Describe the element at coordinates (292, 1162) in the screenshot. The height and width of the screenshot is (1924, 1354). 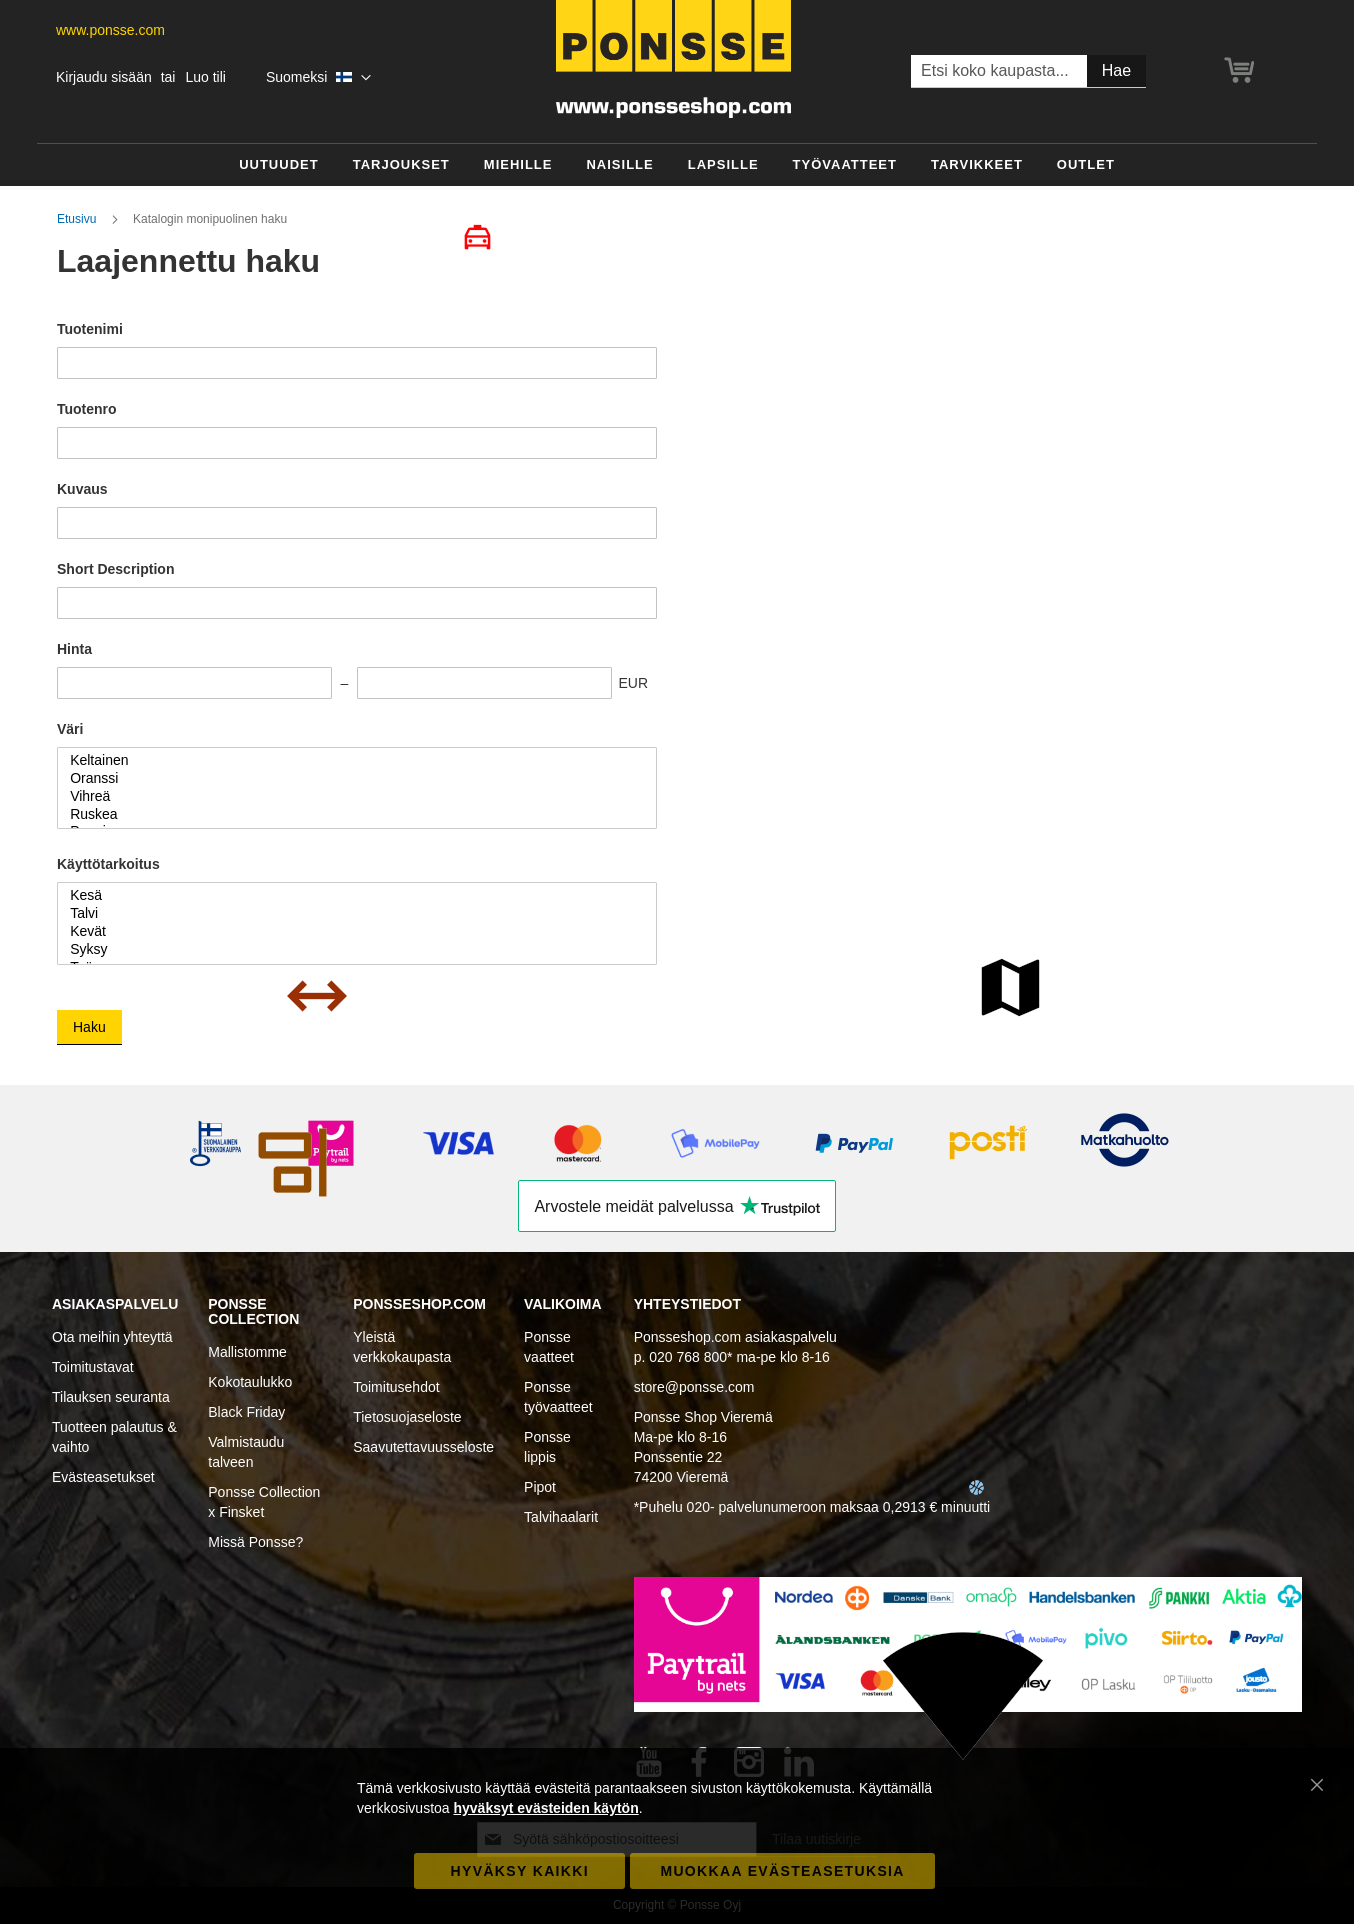
I see `align selected items to the right edge` at that location.